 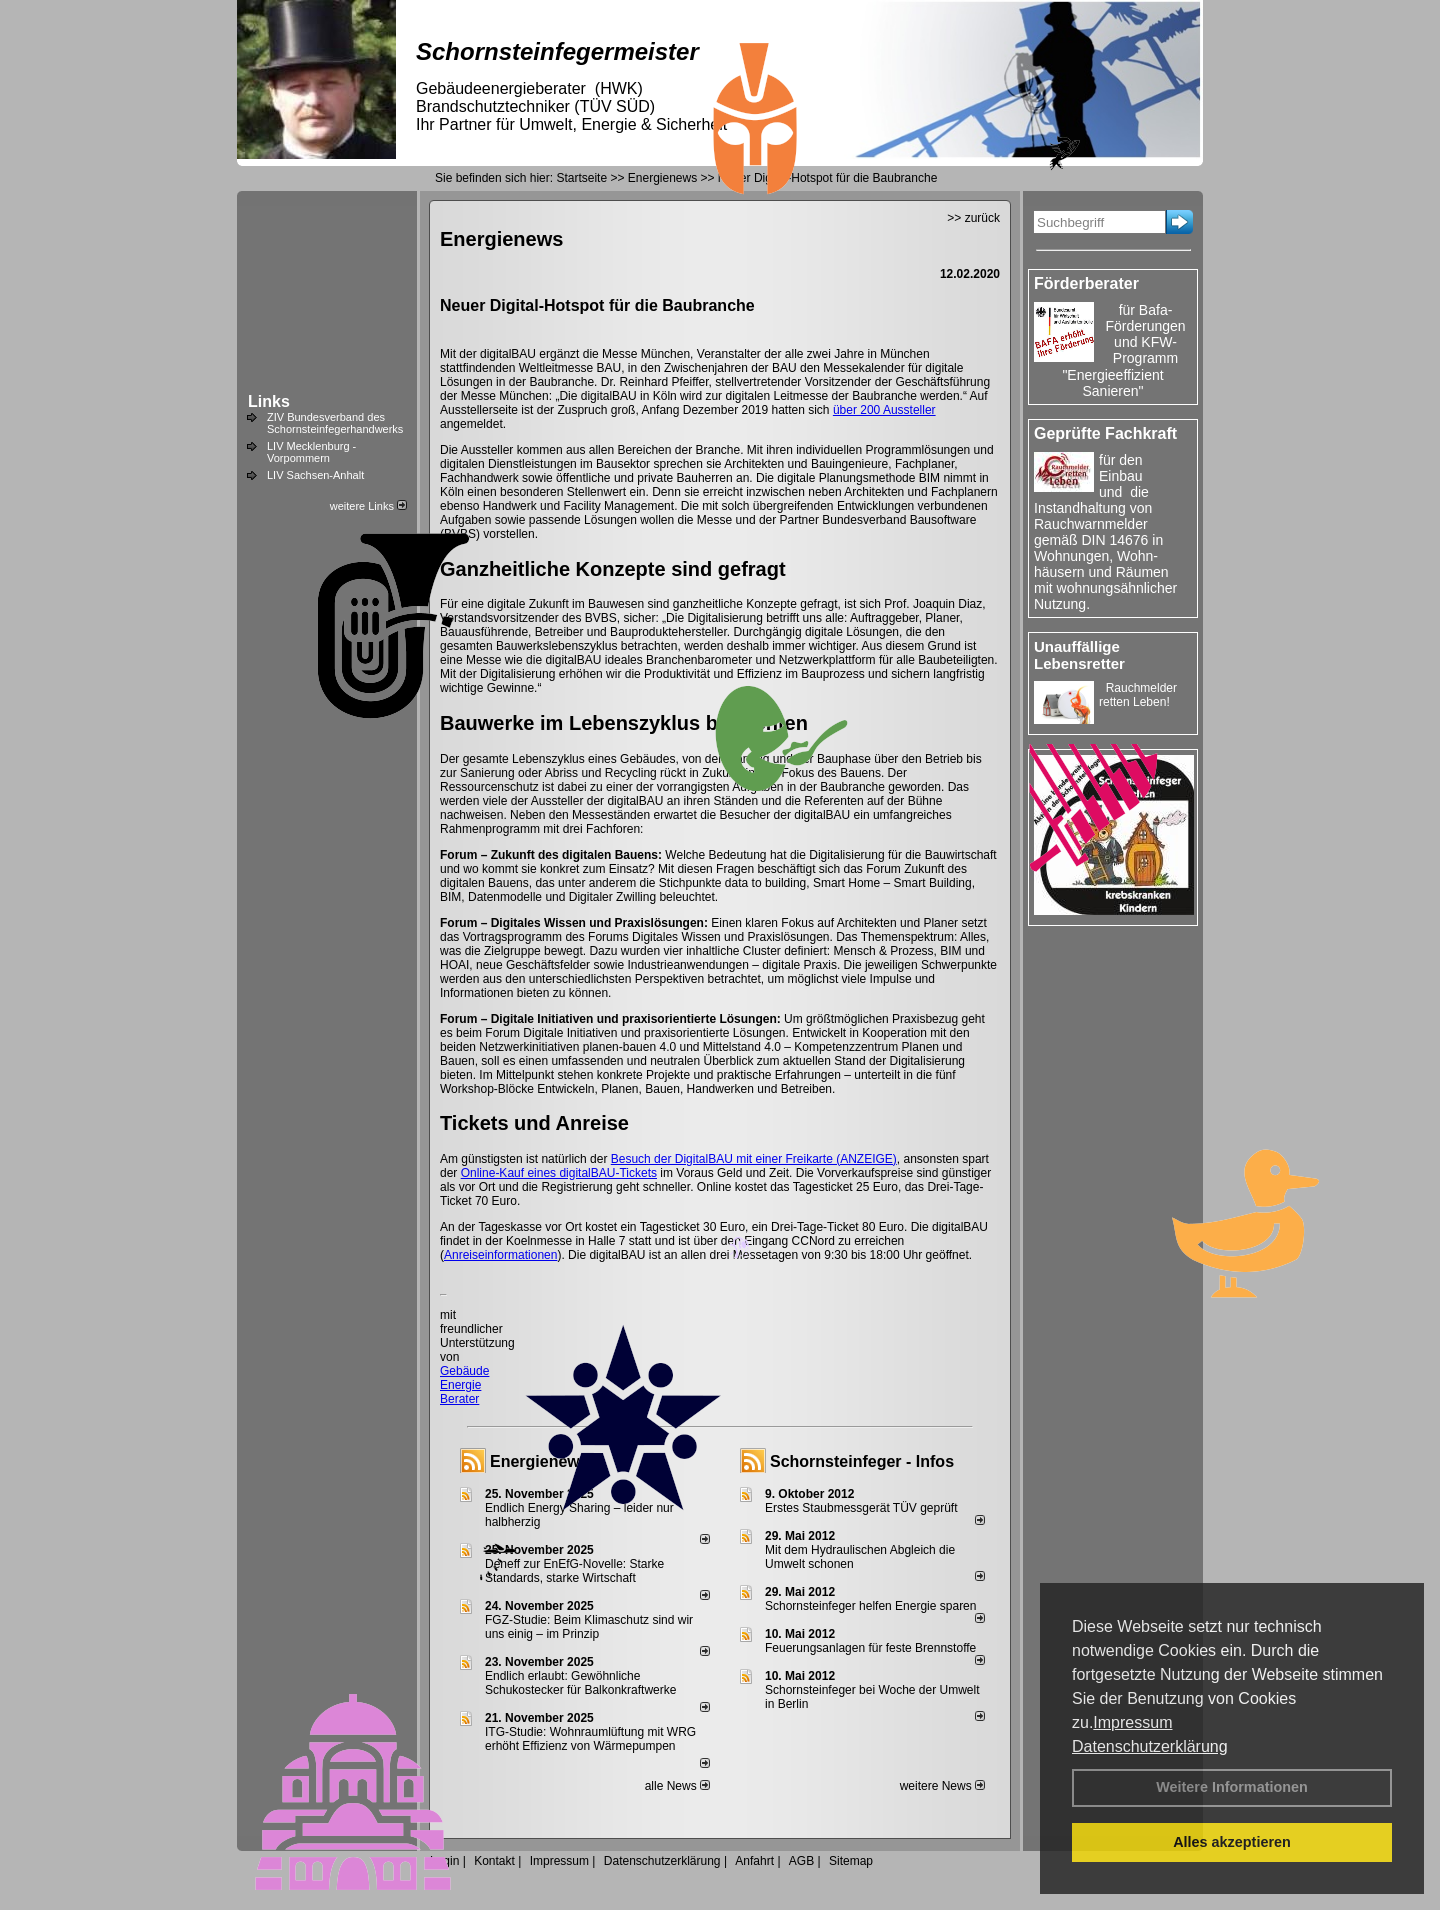 What do you see at coordinates (1093, 808) in the screenshot?
I see `attack or combat action button` at bounding box center [1093, 808].